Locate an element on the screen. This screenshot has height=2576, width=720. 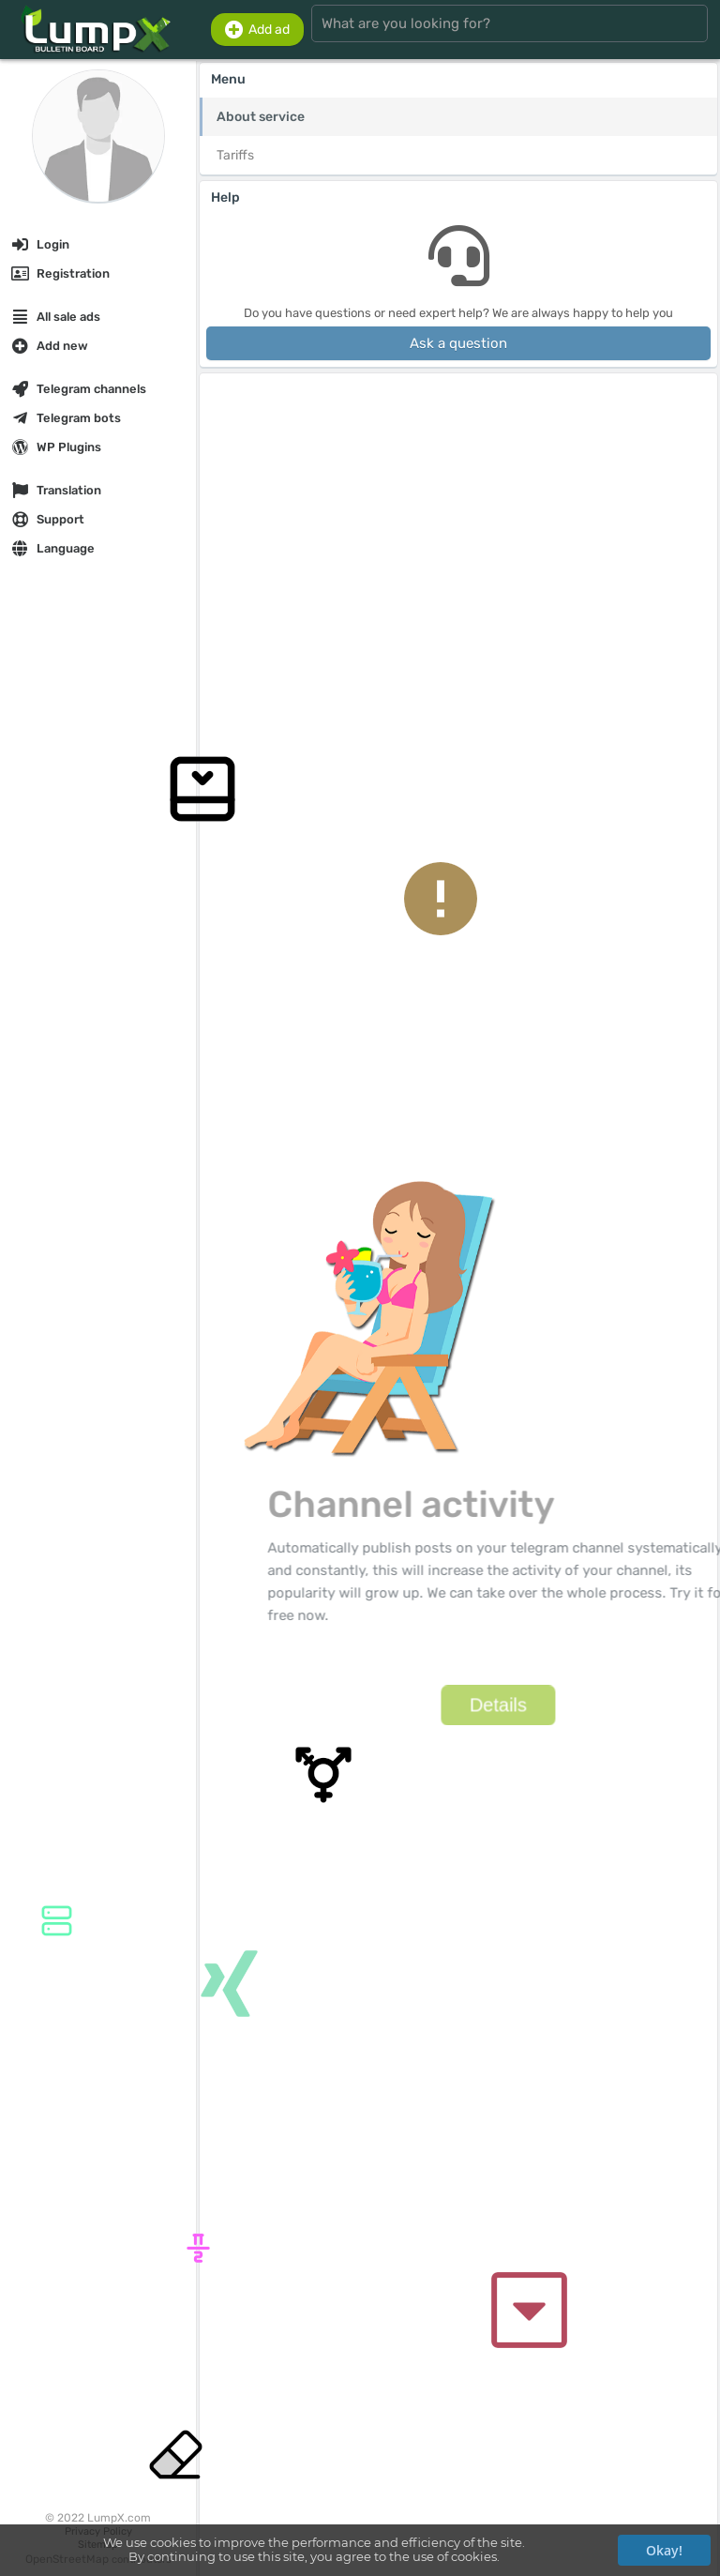
link to xing professional network profile is located at coordinates (229, 1983).